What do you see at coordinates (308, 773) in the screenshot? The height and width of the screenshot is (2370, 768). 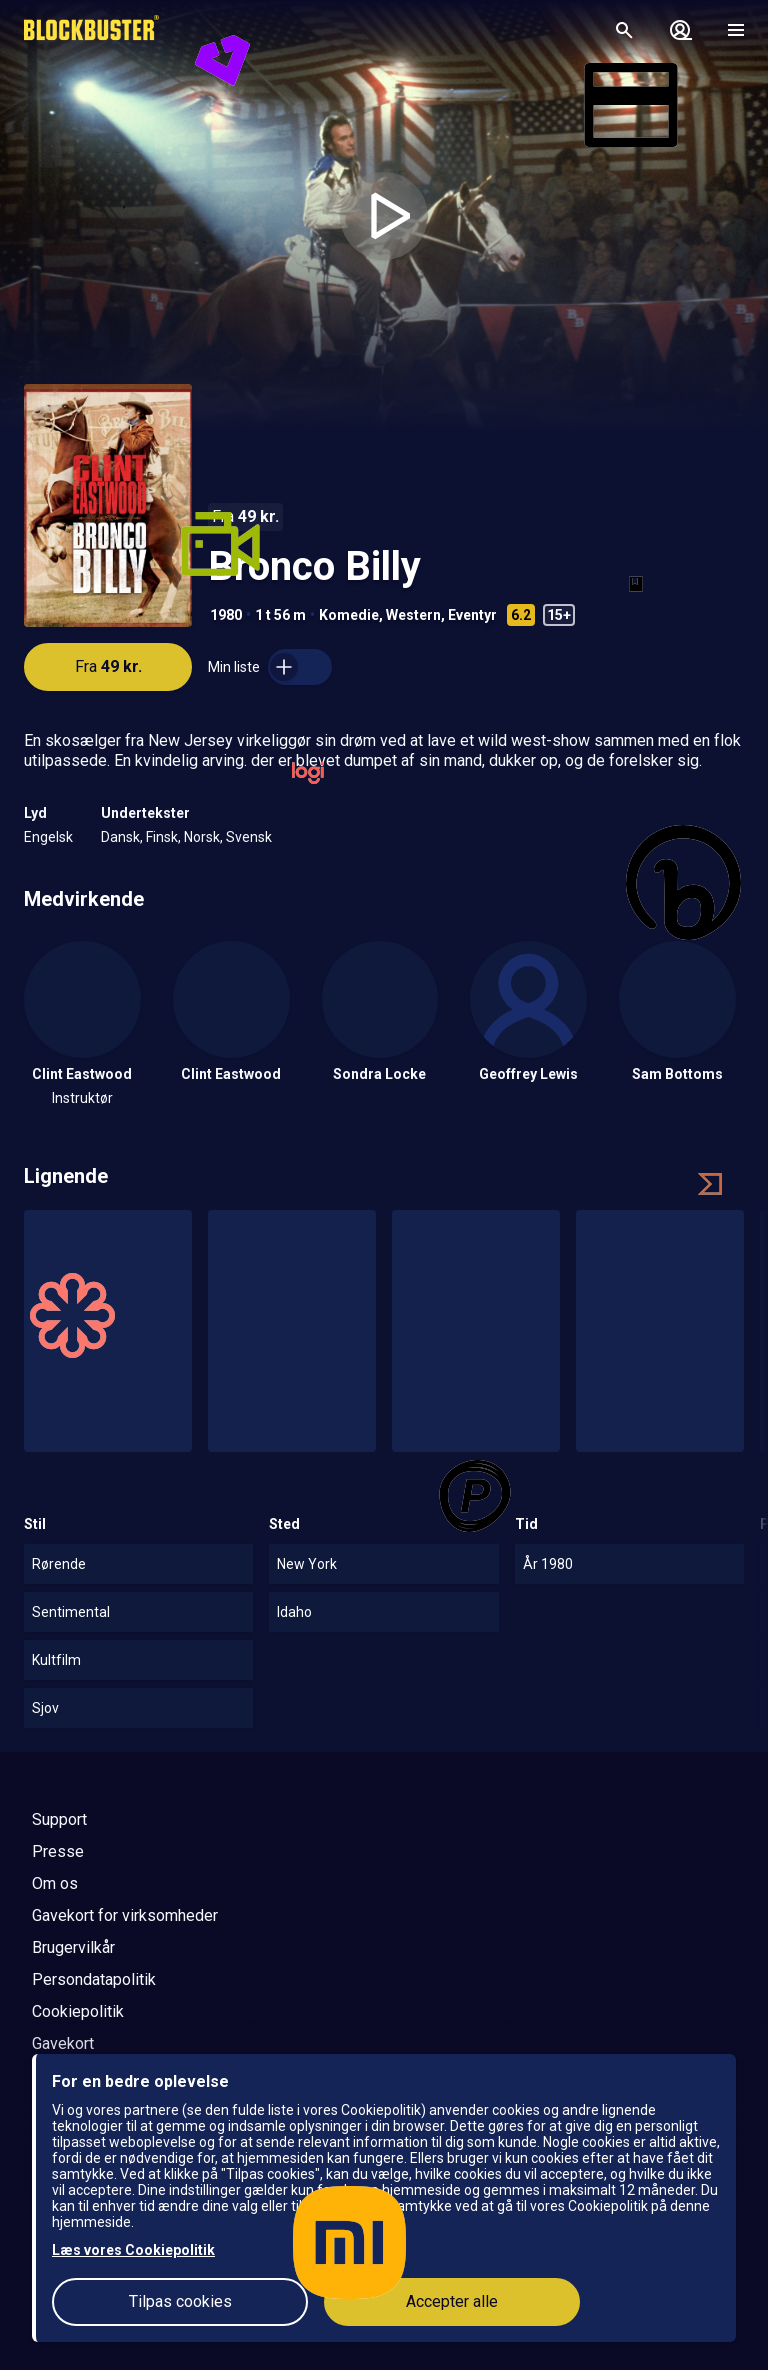 I see `Logitech brand logo` at bounding box center [308, 773].